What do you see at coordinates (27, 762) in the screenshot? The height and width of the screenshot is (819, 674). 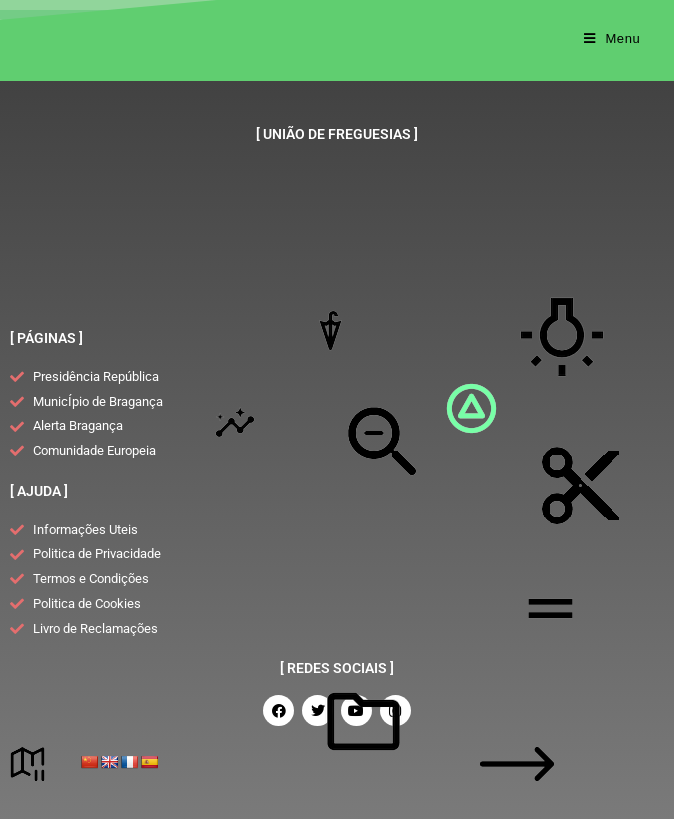 I see `pause map navigation or tracking` at bounding box center [27, 762].